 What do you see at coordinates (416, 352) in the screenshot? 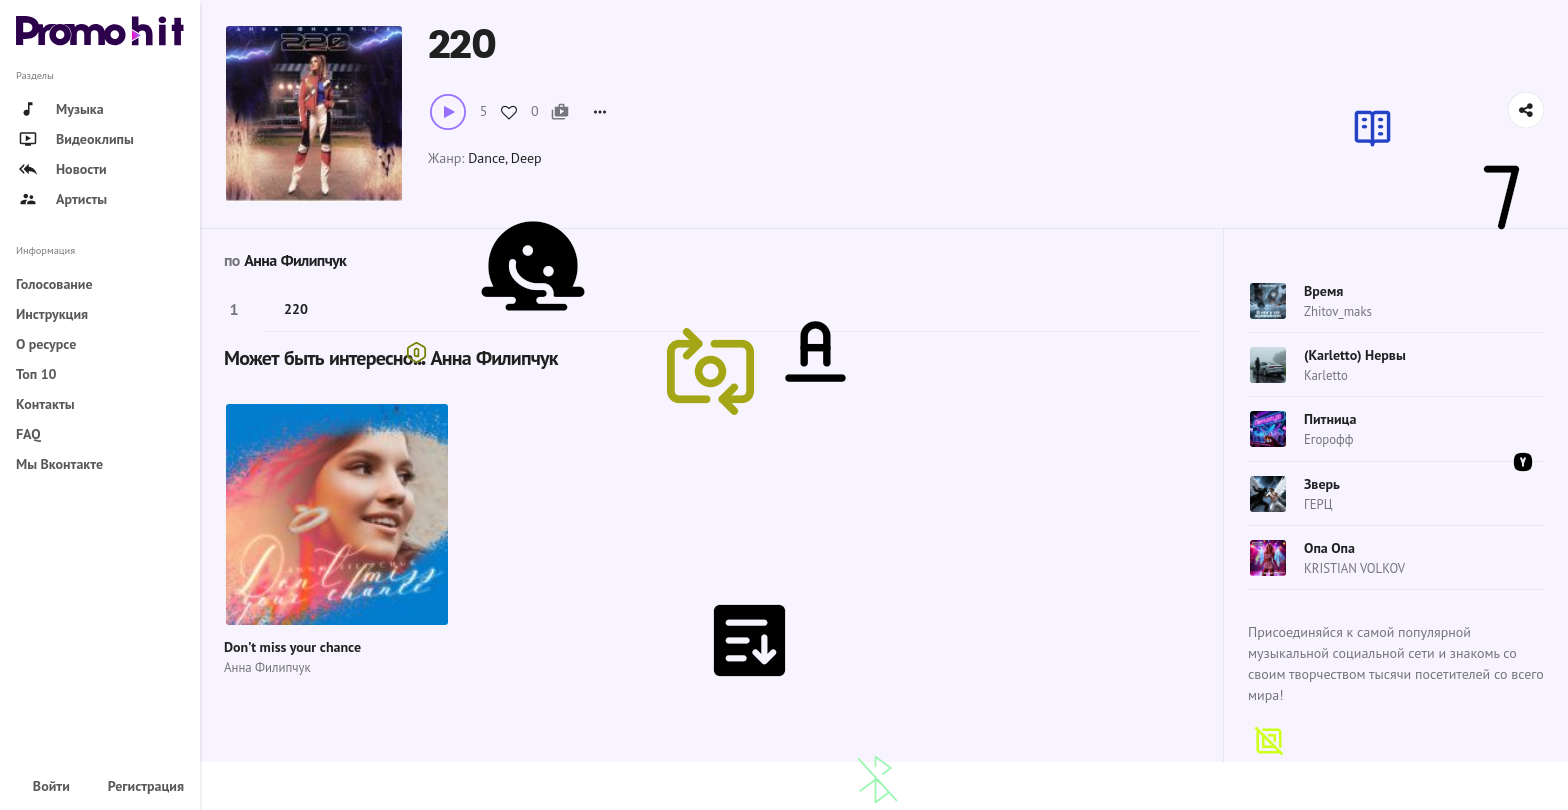
I see `indicates a Q-labeled category or section` at bounding box center [416, 352].